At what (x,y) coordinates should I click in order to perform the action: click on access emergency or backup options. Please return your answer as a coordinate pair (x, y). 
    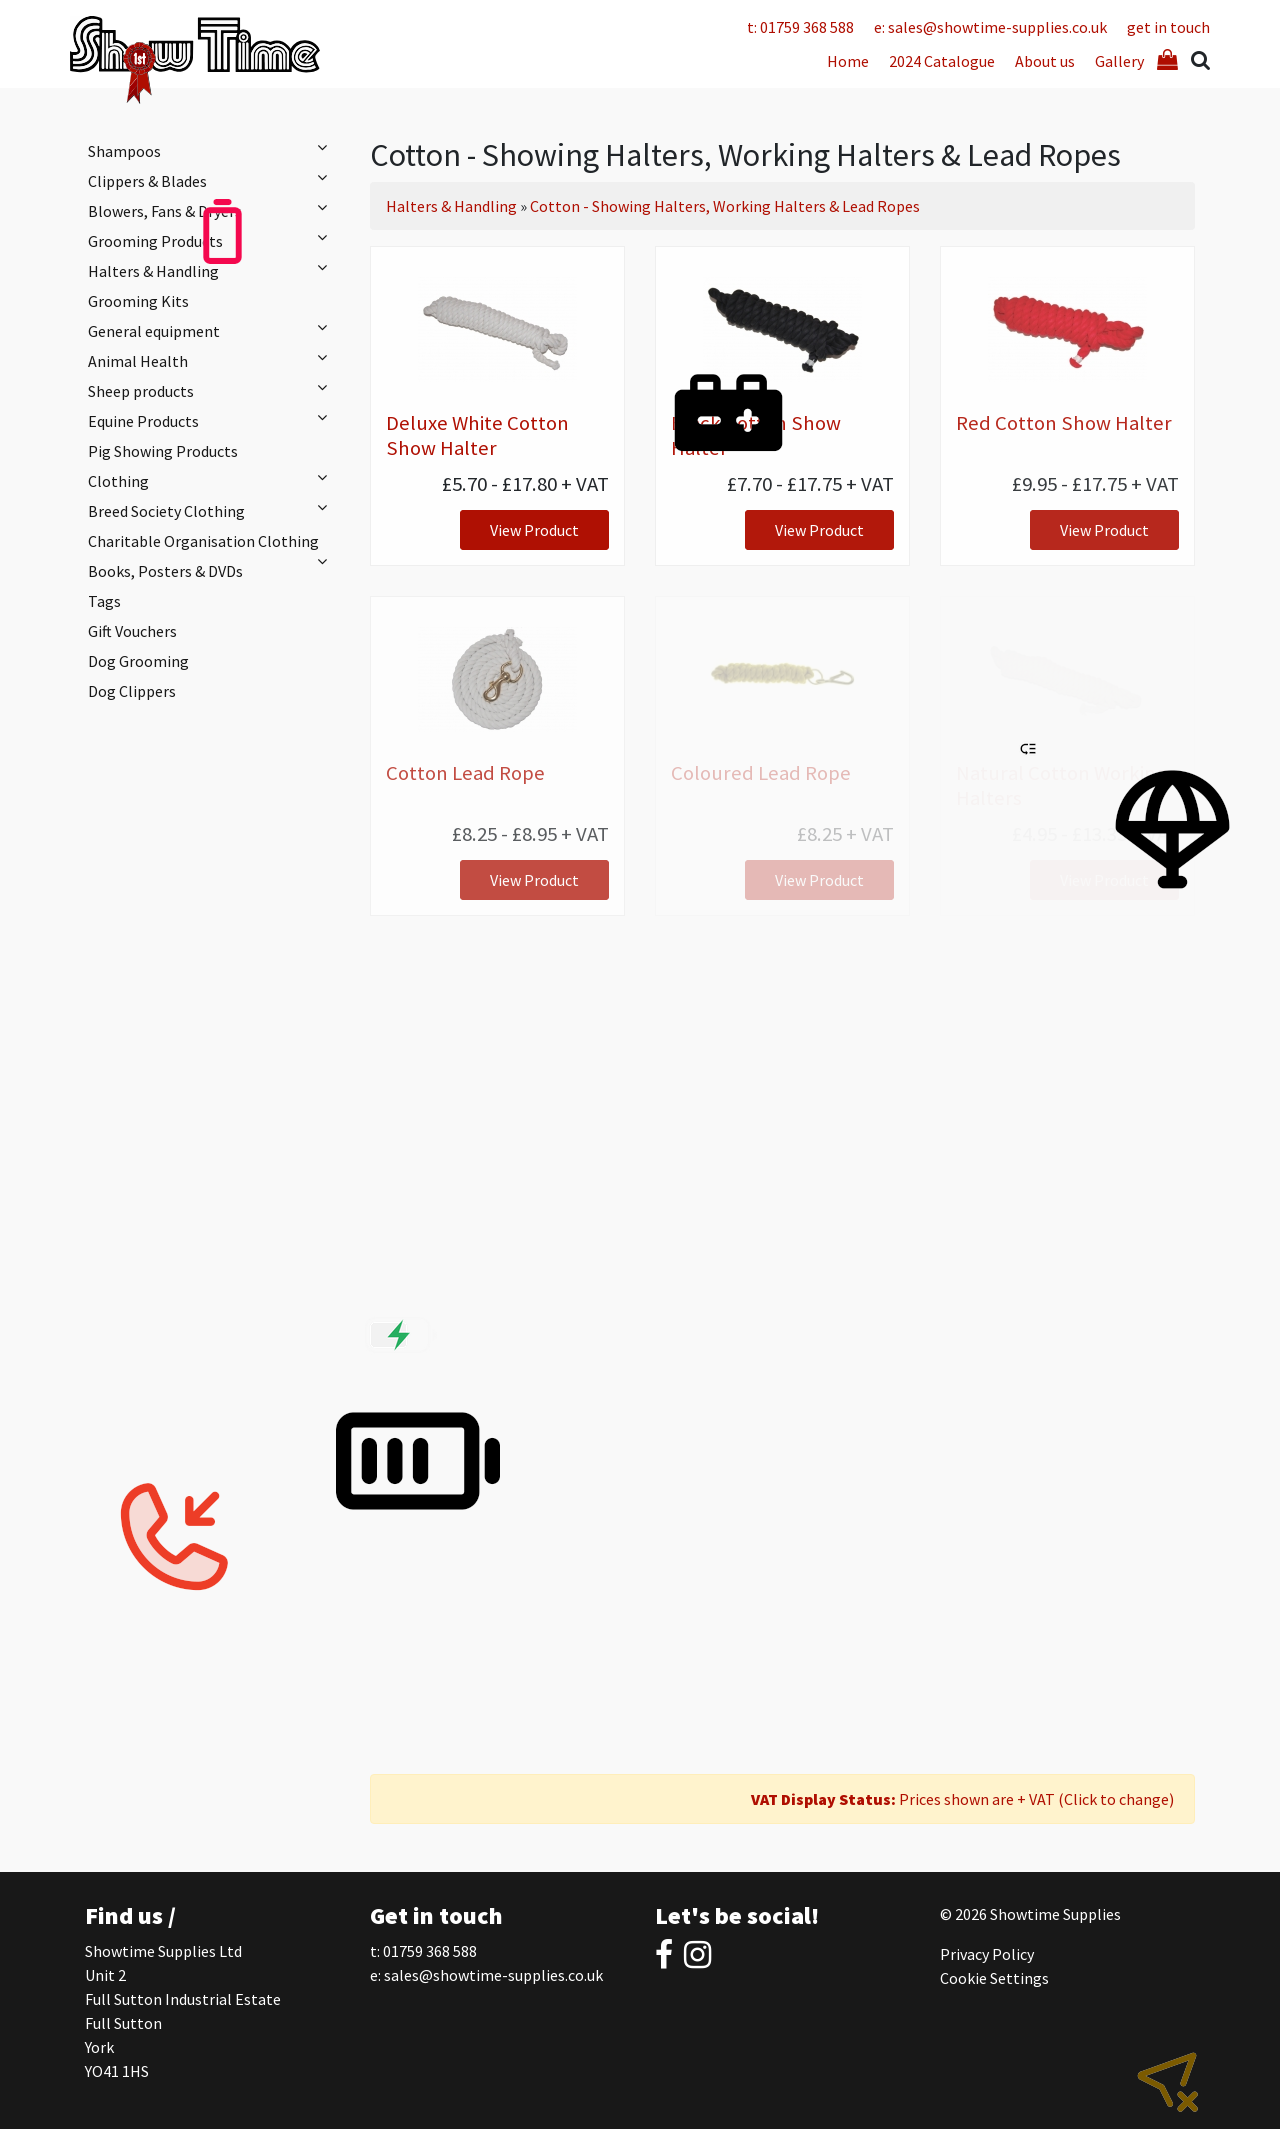
    Looking at the image, I should click on (1172, 831).